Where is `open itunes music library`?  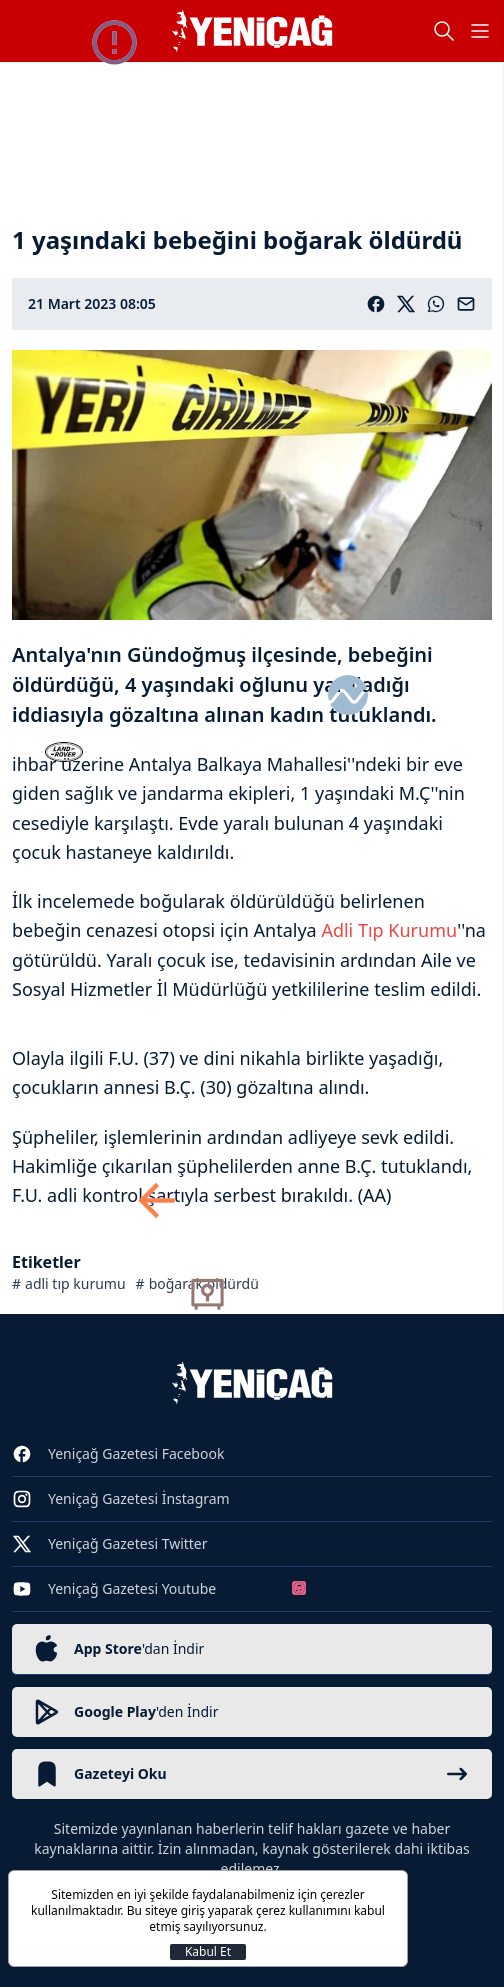
open itunes music library is located at coordinates (299, 1588).